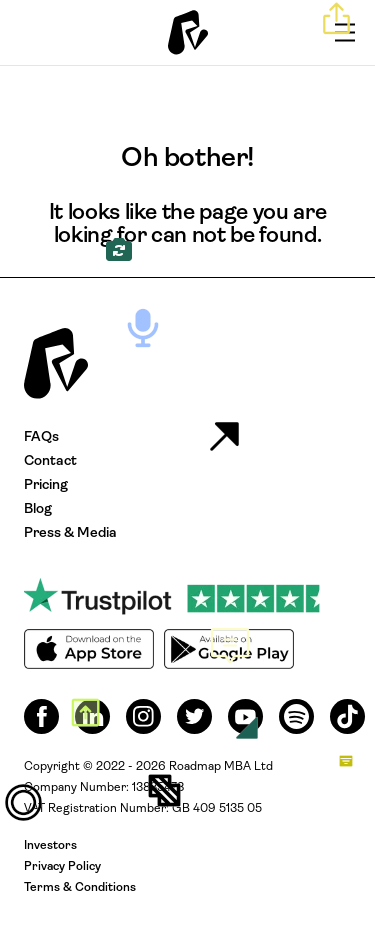 The width and height of the screenshot is (375, 951). What do you see at coordinates (336, 19) in the screenshot?
I see `export or share content to another app` at bounding box center [336, 19].